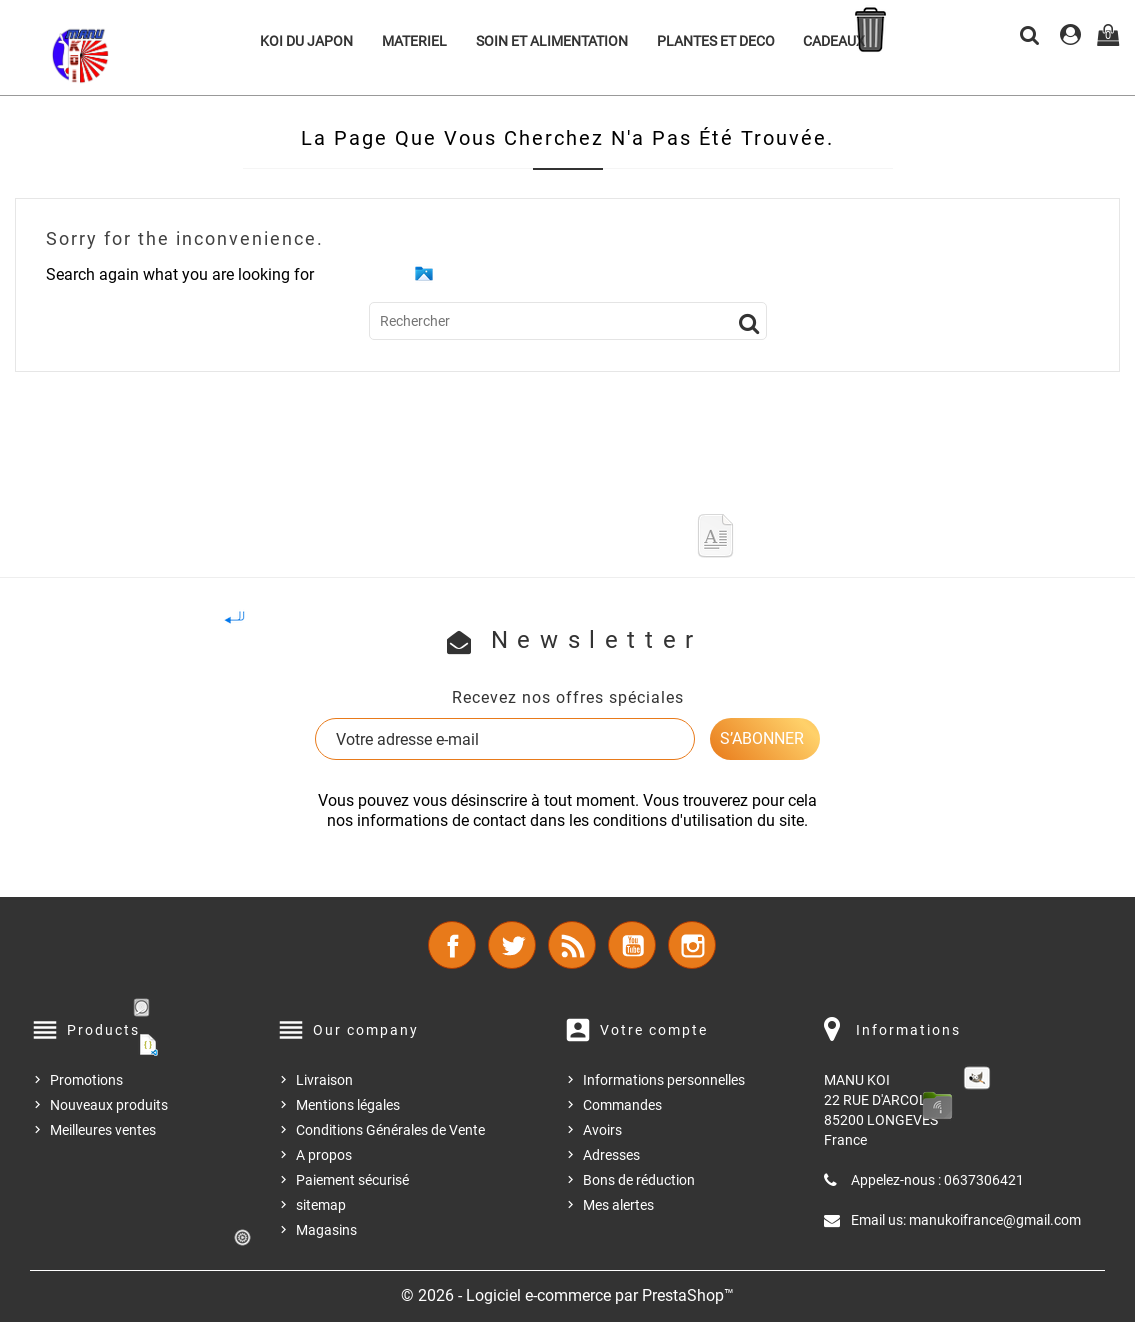  What do you see at coordinates (424, 274) in the screenshot?
I see `open pictures folder` at bounding box center [424, 274].